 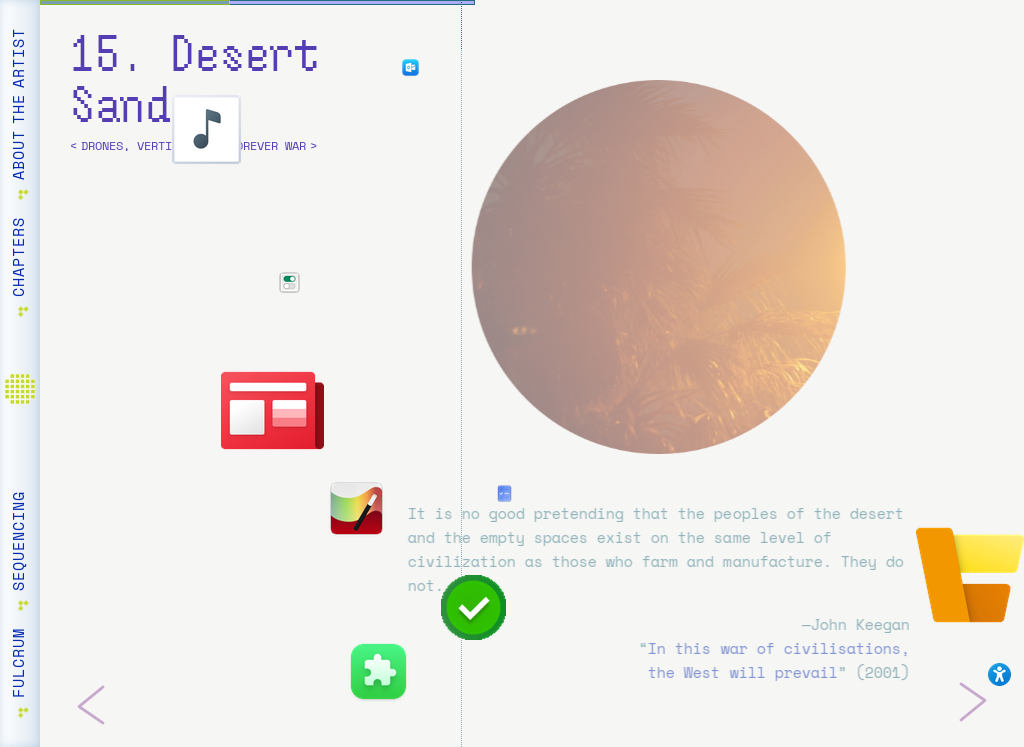 I want to click on file successfully synced to OneDrive, so click(x=473, y=607).